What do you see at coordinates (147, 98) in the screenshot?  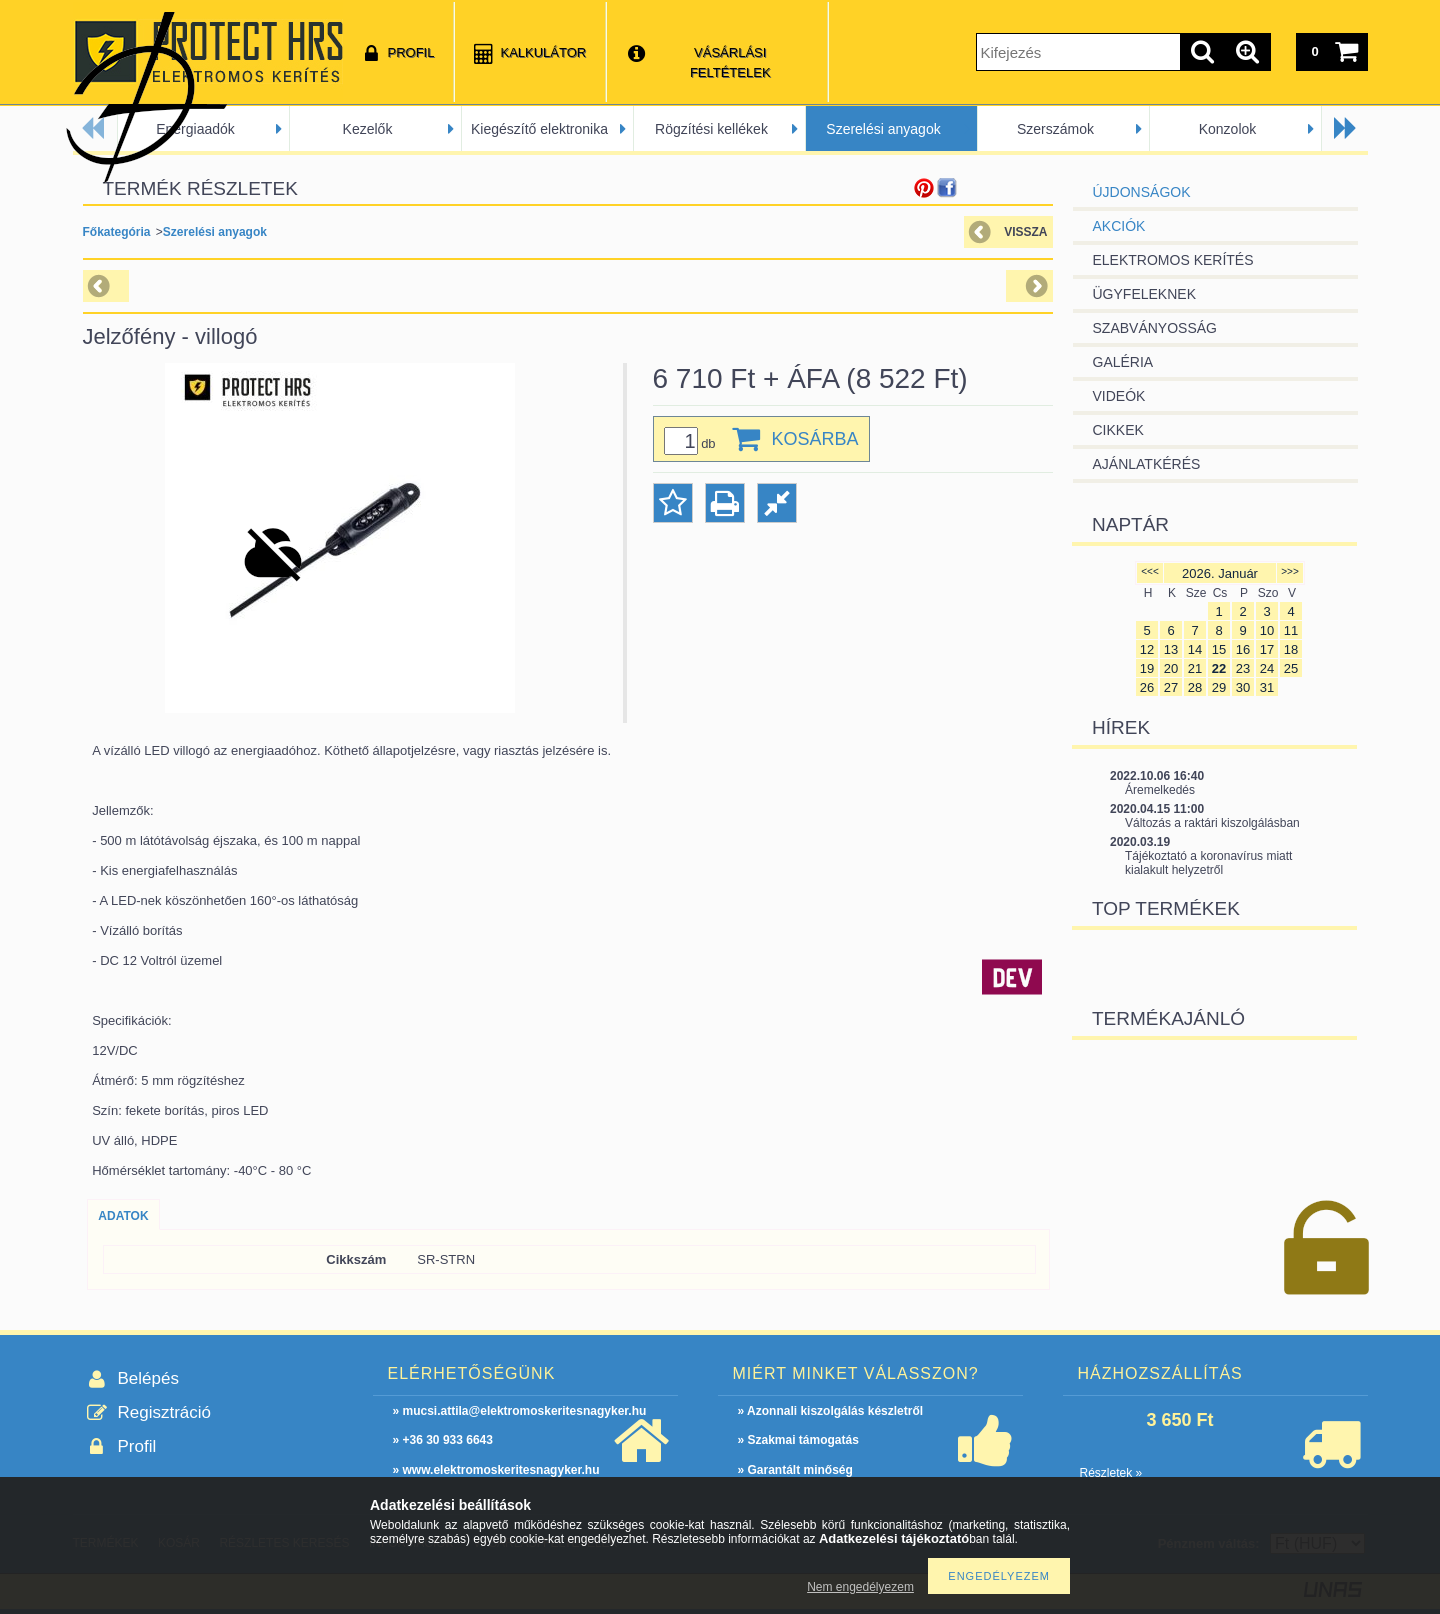 I see `bohemia interactive company logo` at bounding box center [147, 98].